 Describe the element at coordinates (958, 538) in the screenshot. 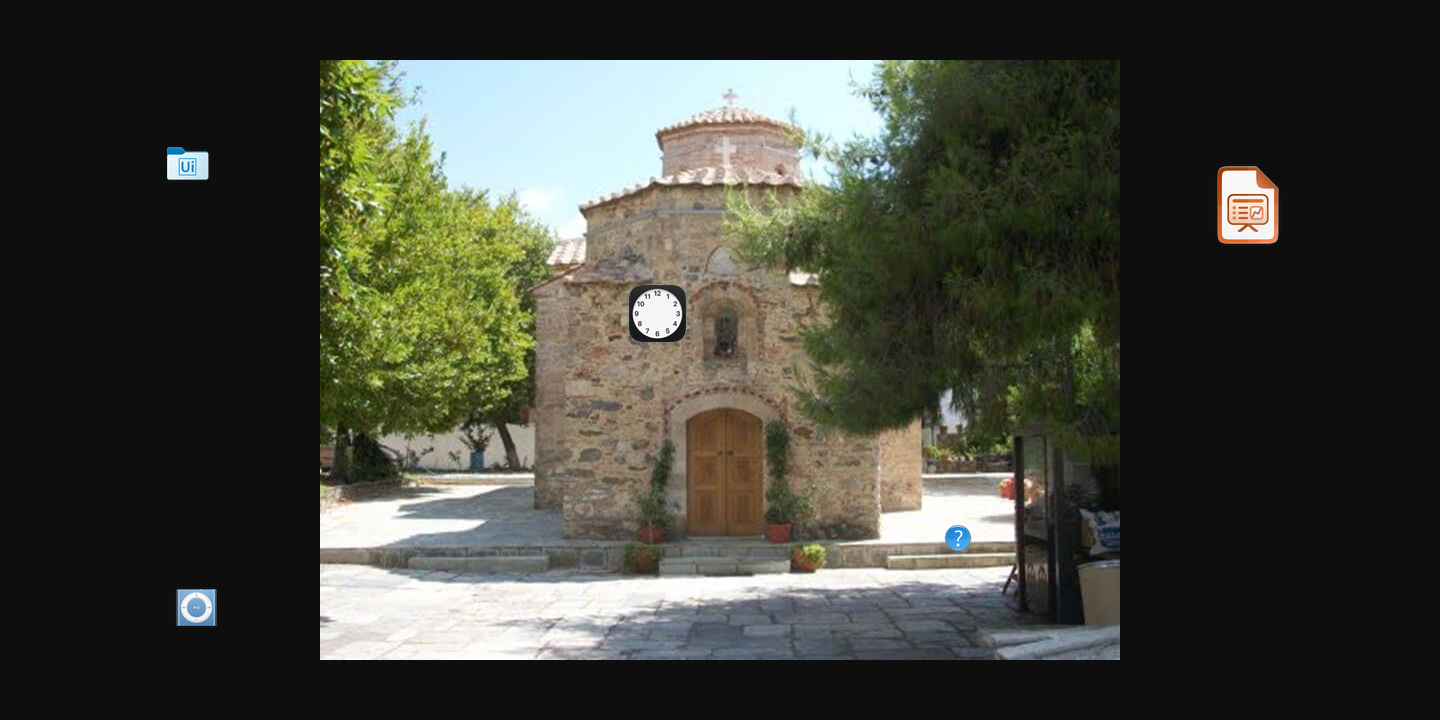

I see `access help or frequently asked questions` at that location.